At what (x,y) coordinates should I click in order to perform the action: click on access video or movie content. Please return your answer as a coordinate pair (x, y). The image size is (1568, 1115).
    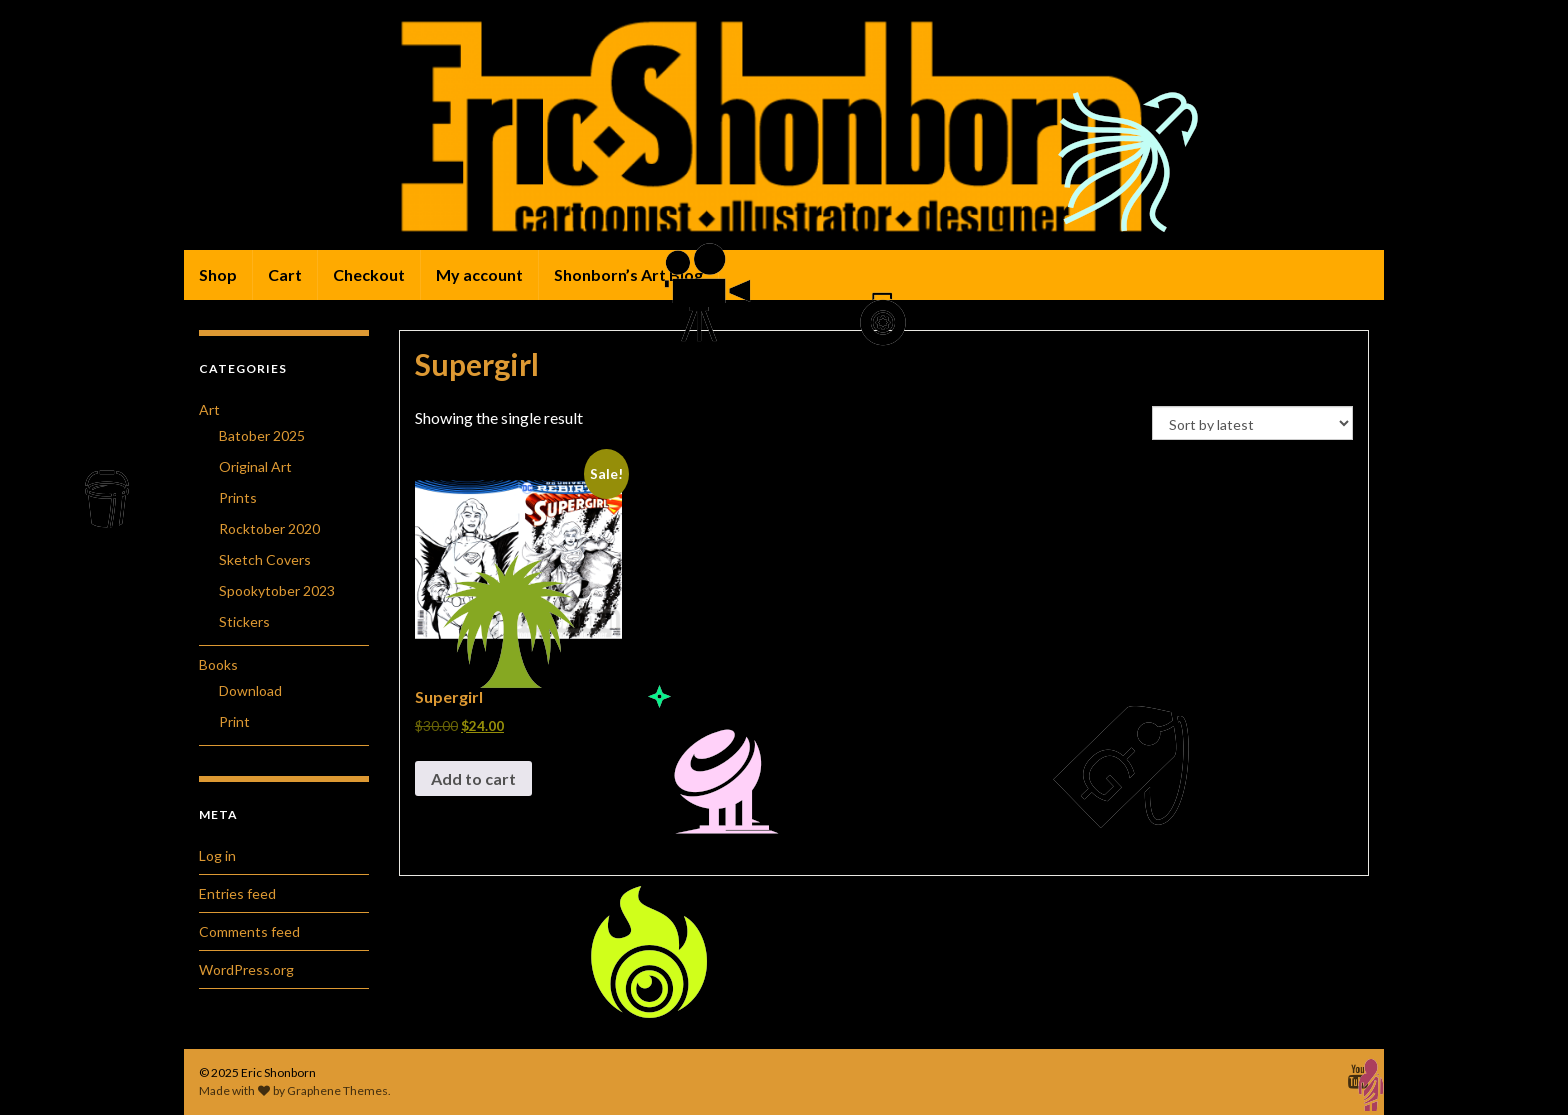
    Looking at the image, I should click on (707, 288).